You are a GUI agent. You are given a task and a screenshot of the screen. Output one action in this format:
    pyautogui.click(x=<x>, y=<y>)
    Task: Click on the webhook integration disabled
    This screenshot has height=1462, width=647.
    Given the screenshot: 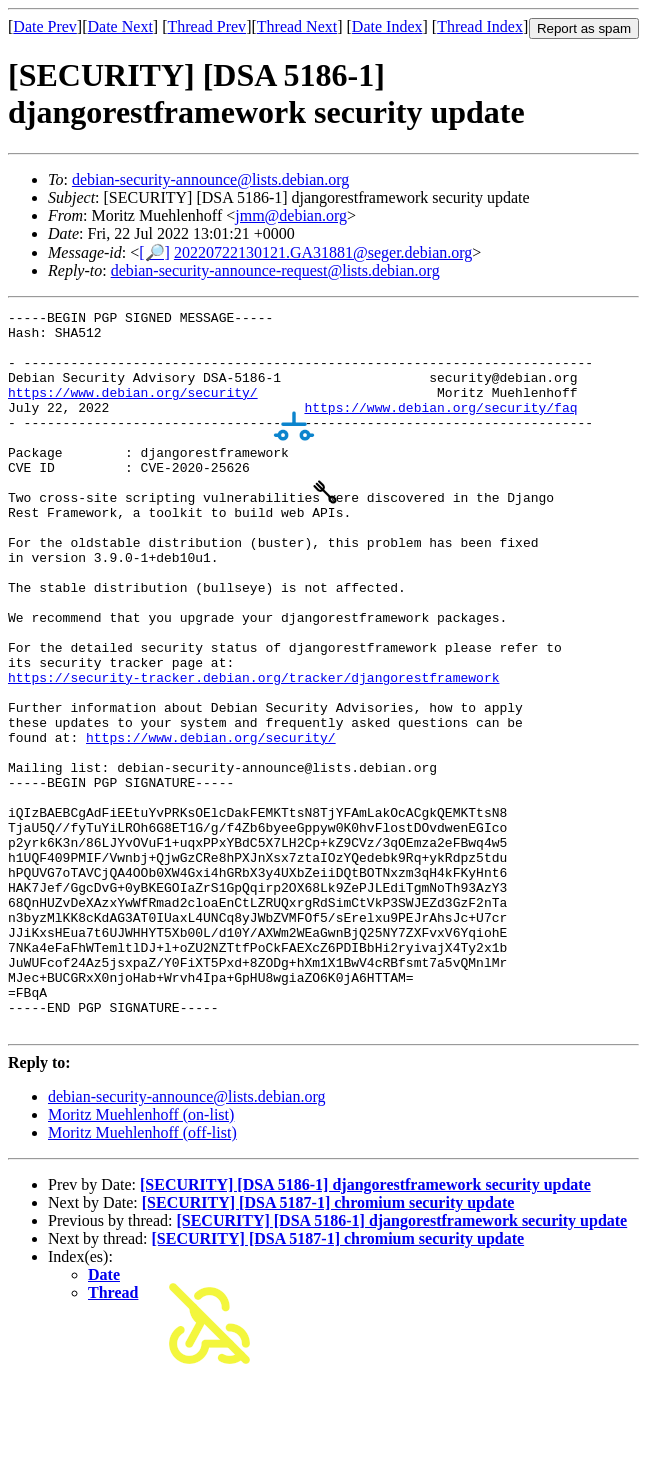 What is the action you would take?
    pyautogui.click(x=209, y=1323)
    